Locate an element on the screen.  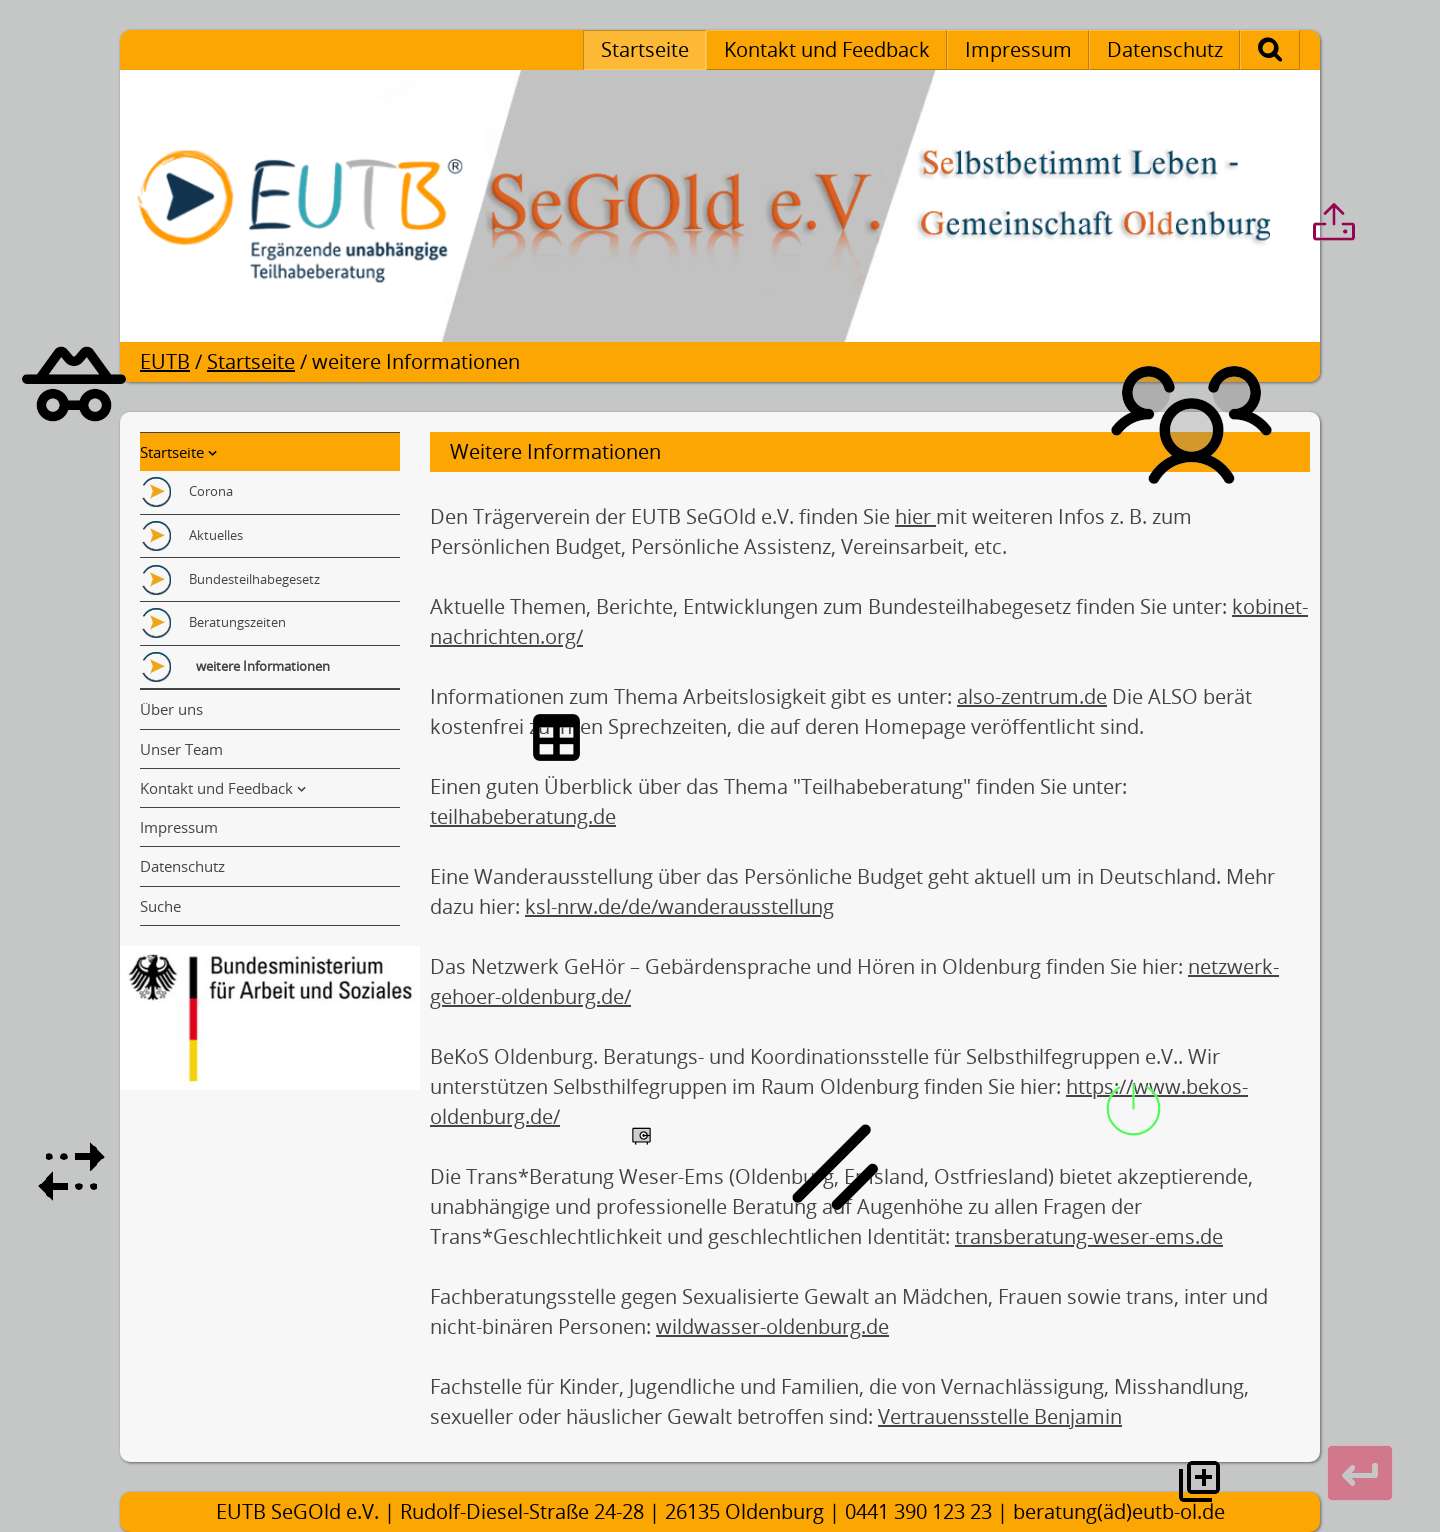
press enter or return key is located at coordinates (1360, 1473).